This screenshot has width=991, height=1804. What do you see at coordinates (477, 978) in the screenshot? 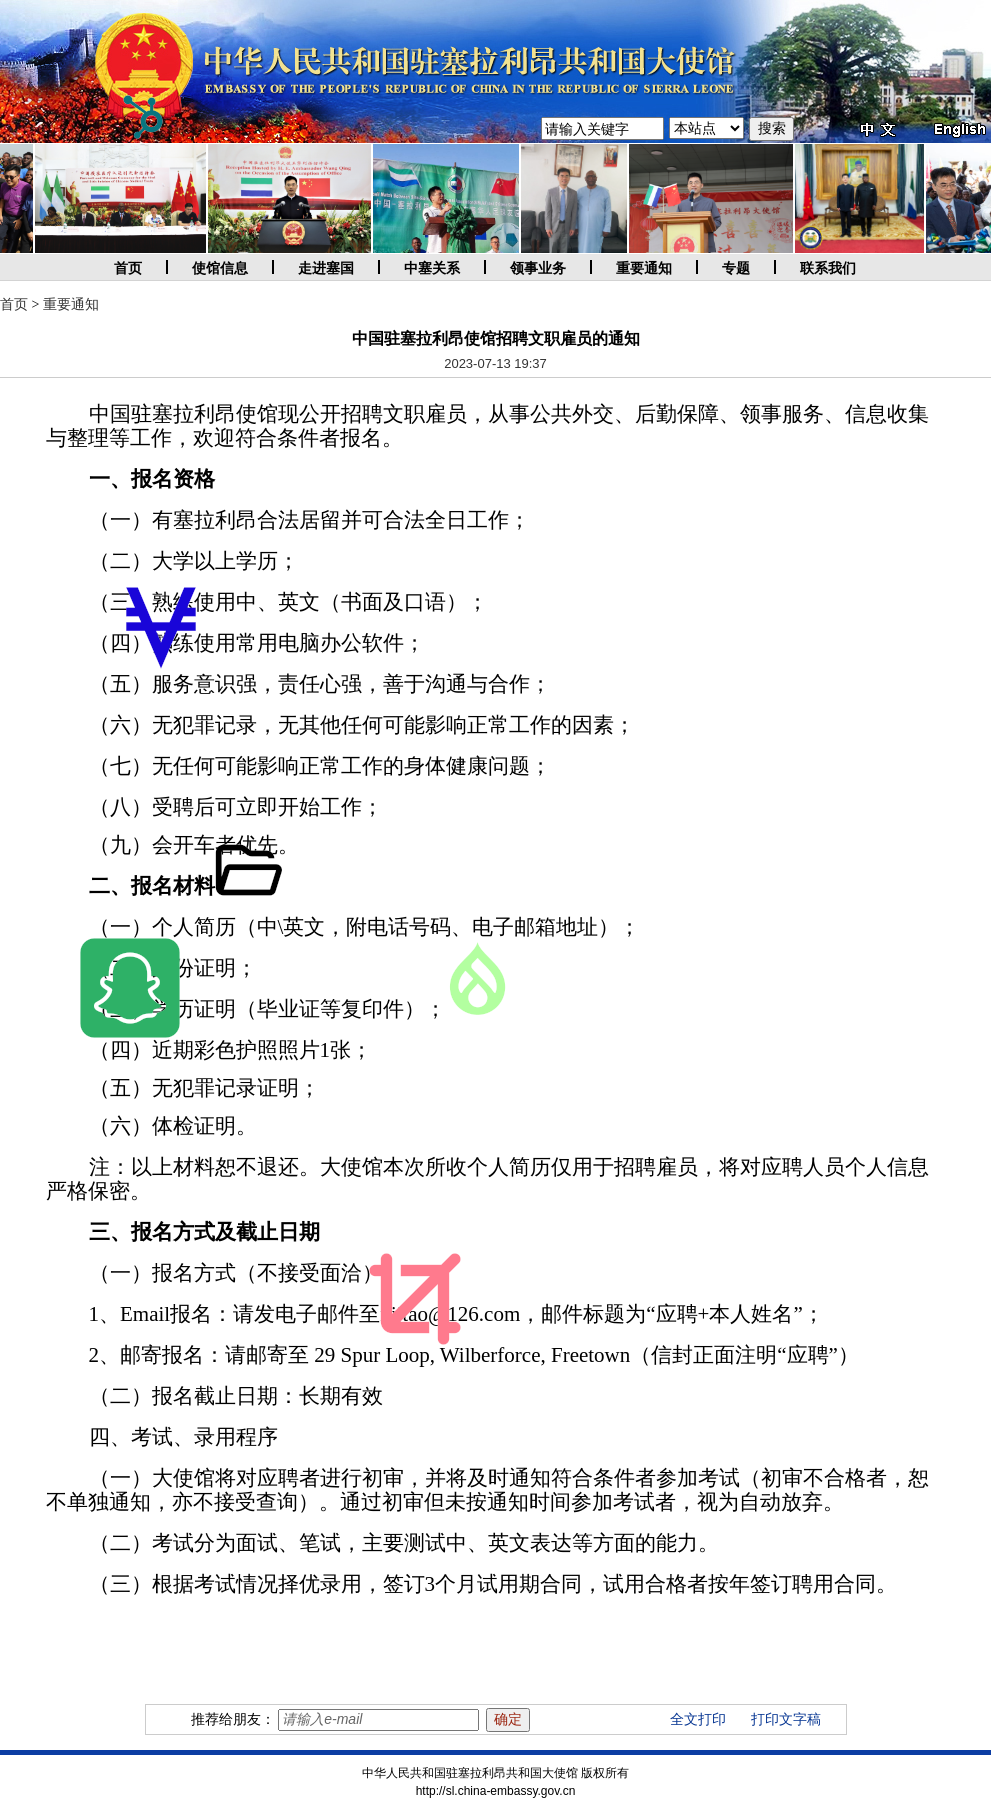
I see `drupal content management system logo` at bounding box center [477, 978].